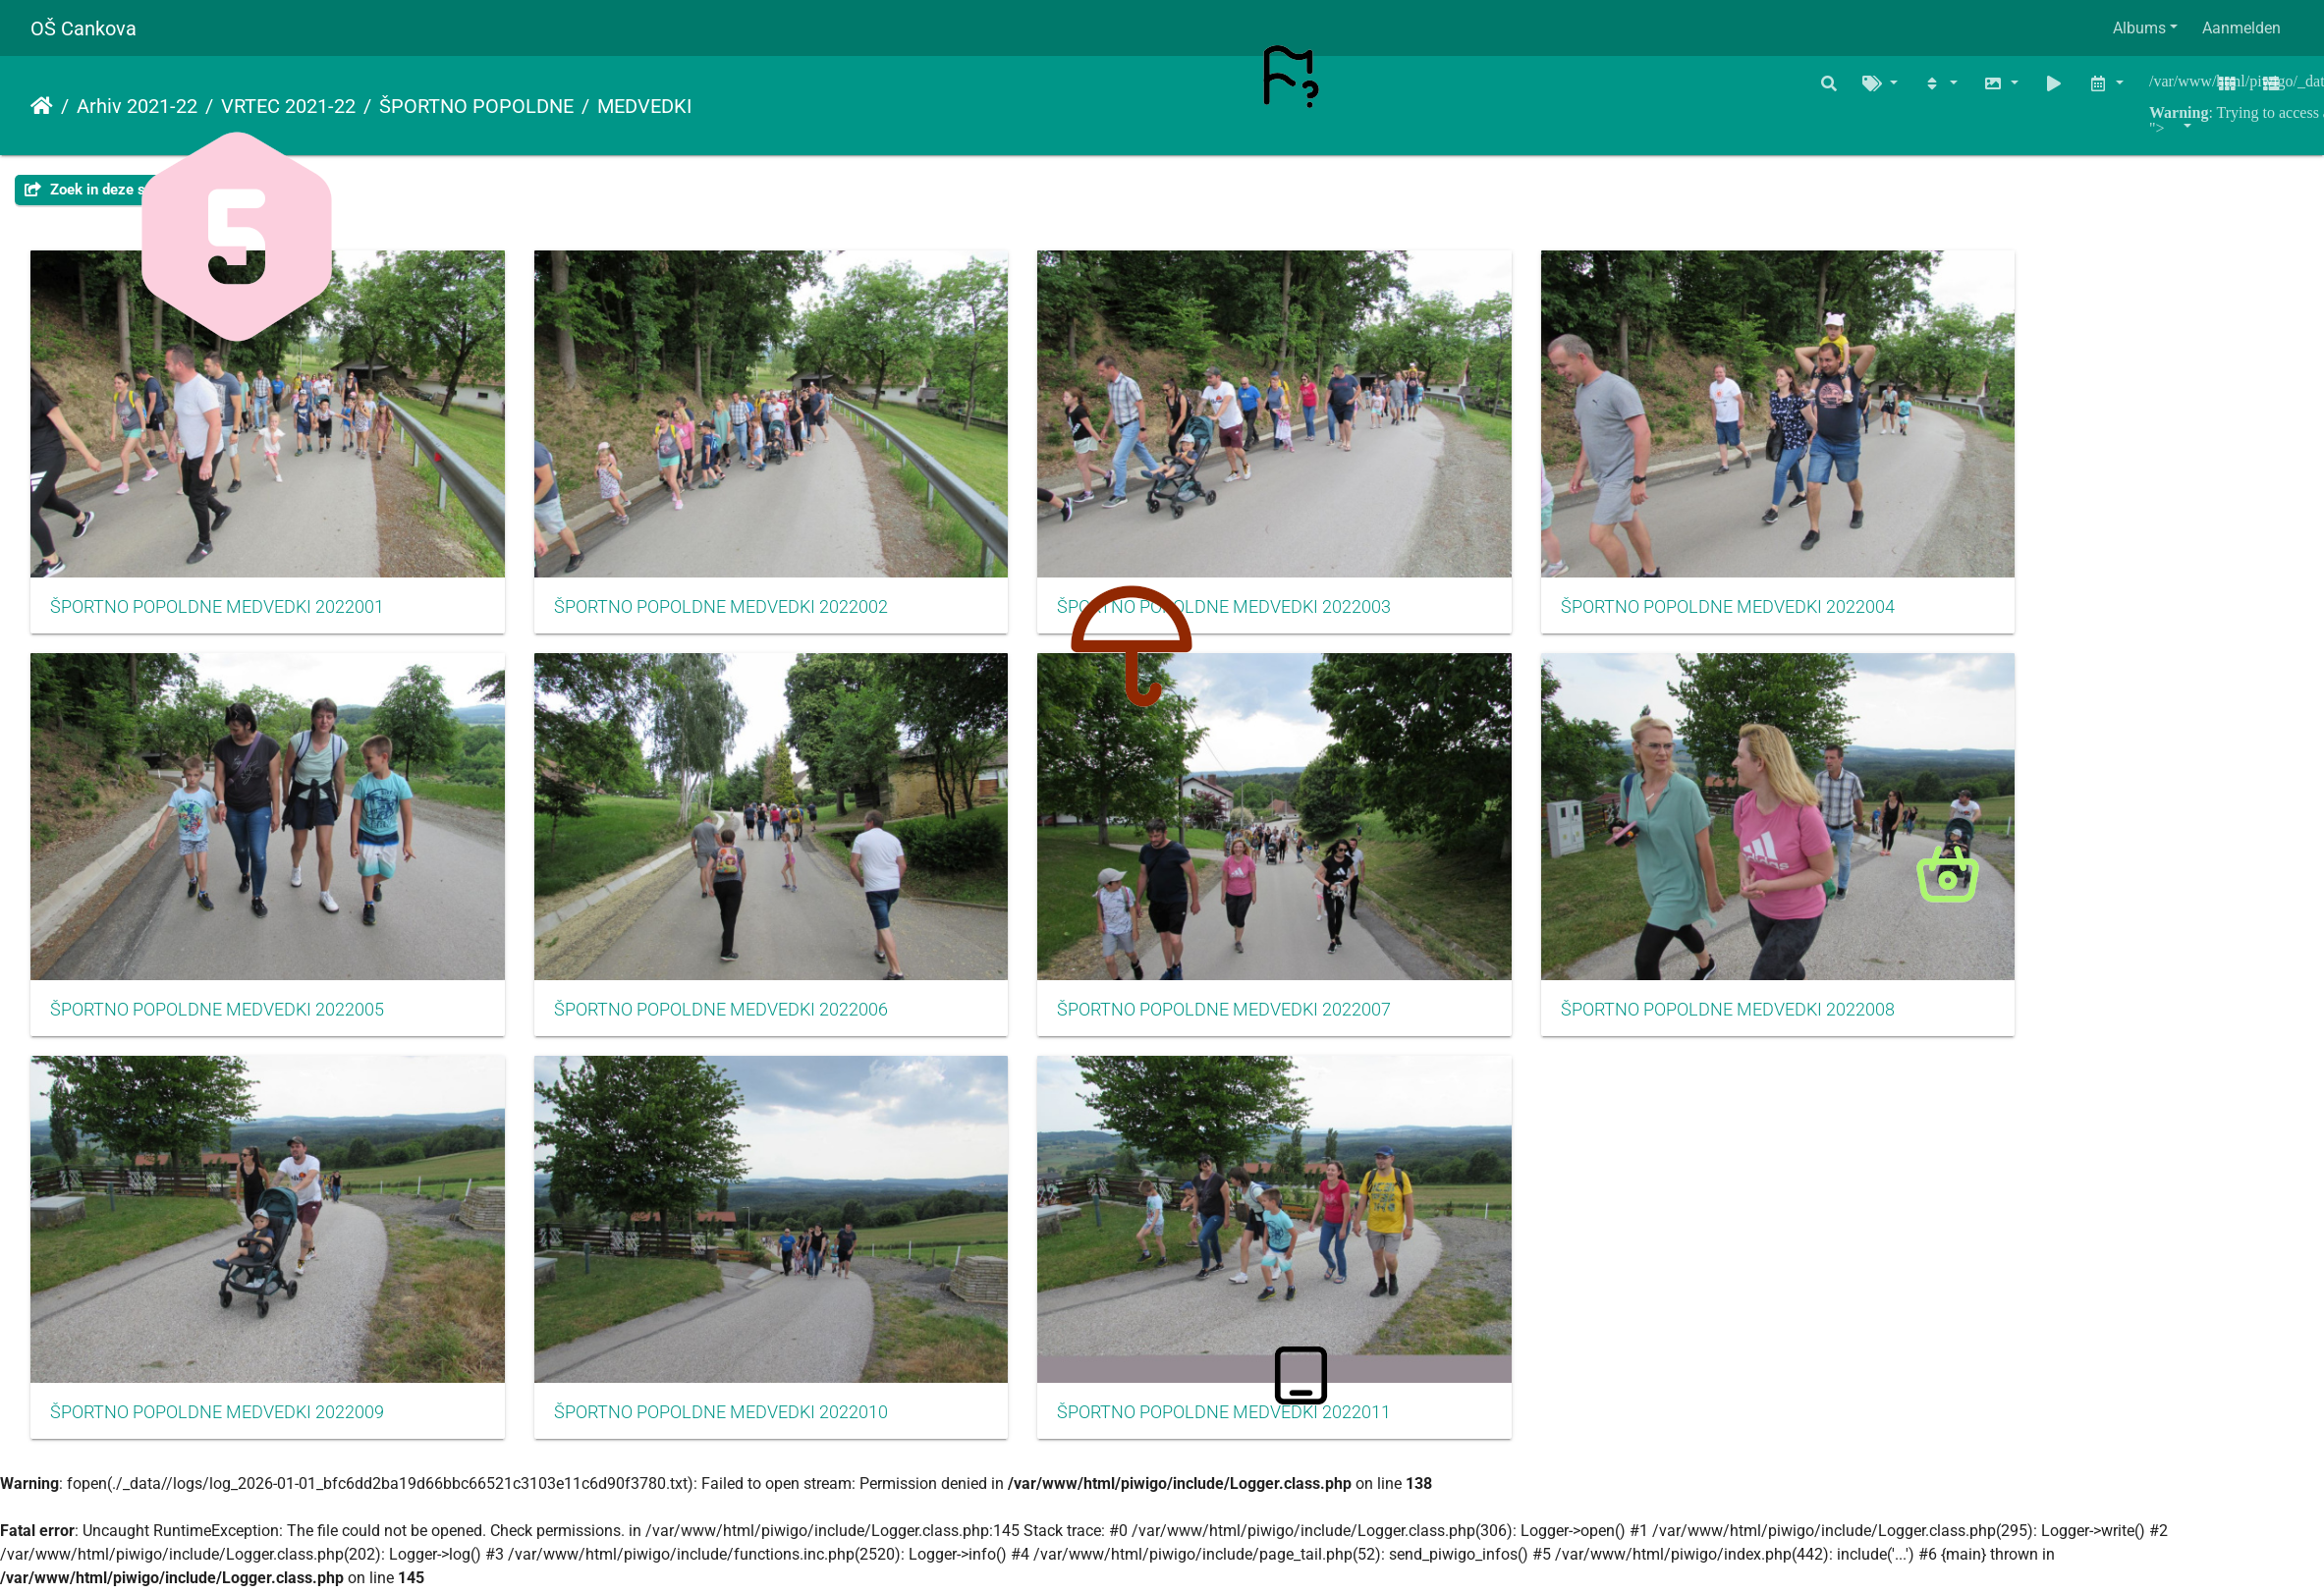 Image resolution: width=2324 pixels, height=1594 pixels. I want to click on view weather protection or rain forecast, so click(1132, 646).